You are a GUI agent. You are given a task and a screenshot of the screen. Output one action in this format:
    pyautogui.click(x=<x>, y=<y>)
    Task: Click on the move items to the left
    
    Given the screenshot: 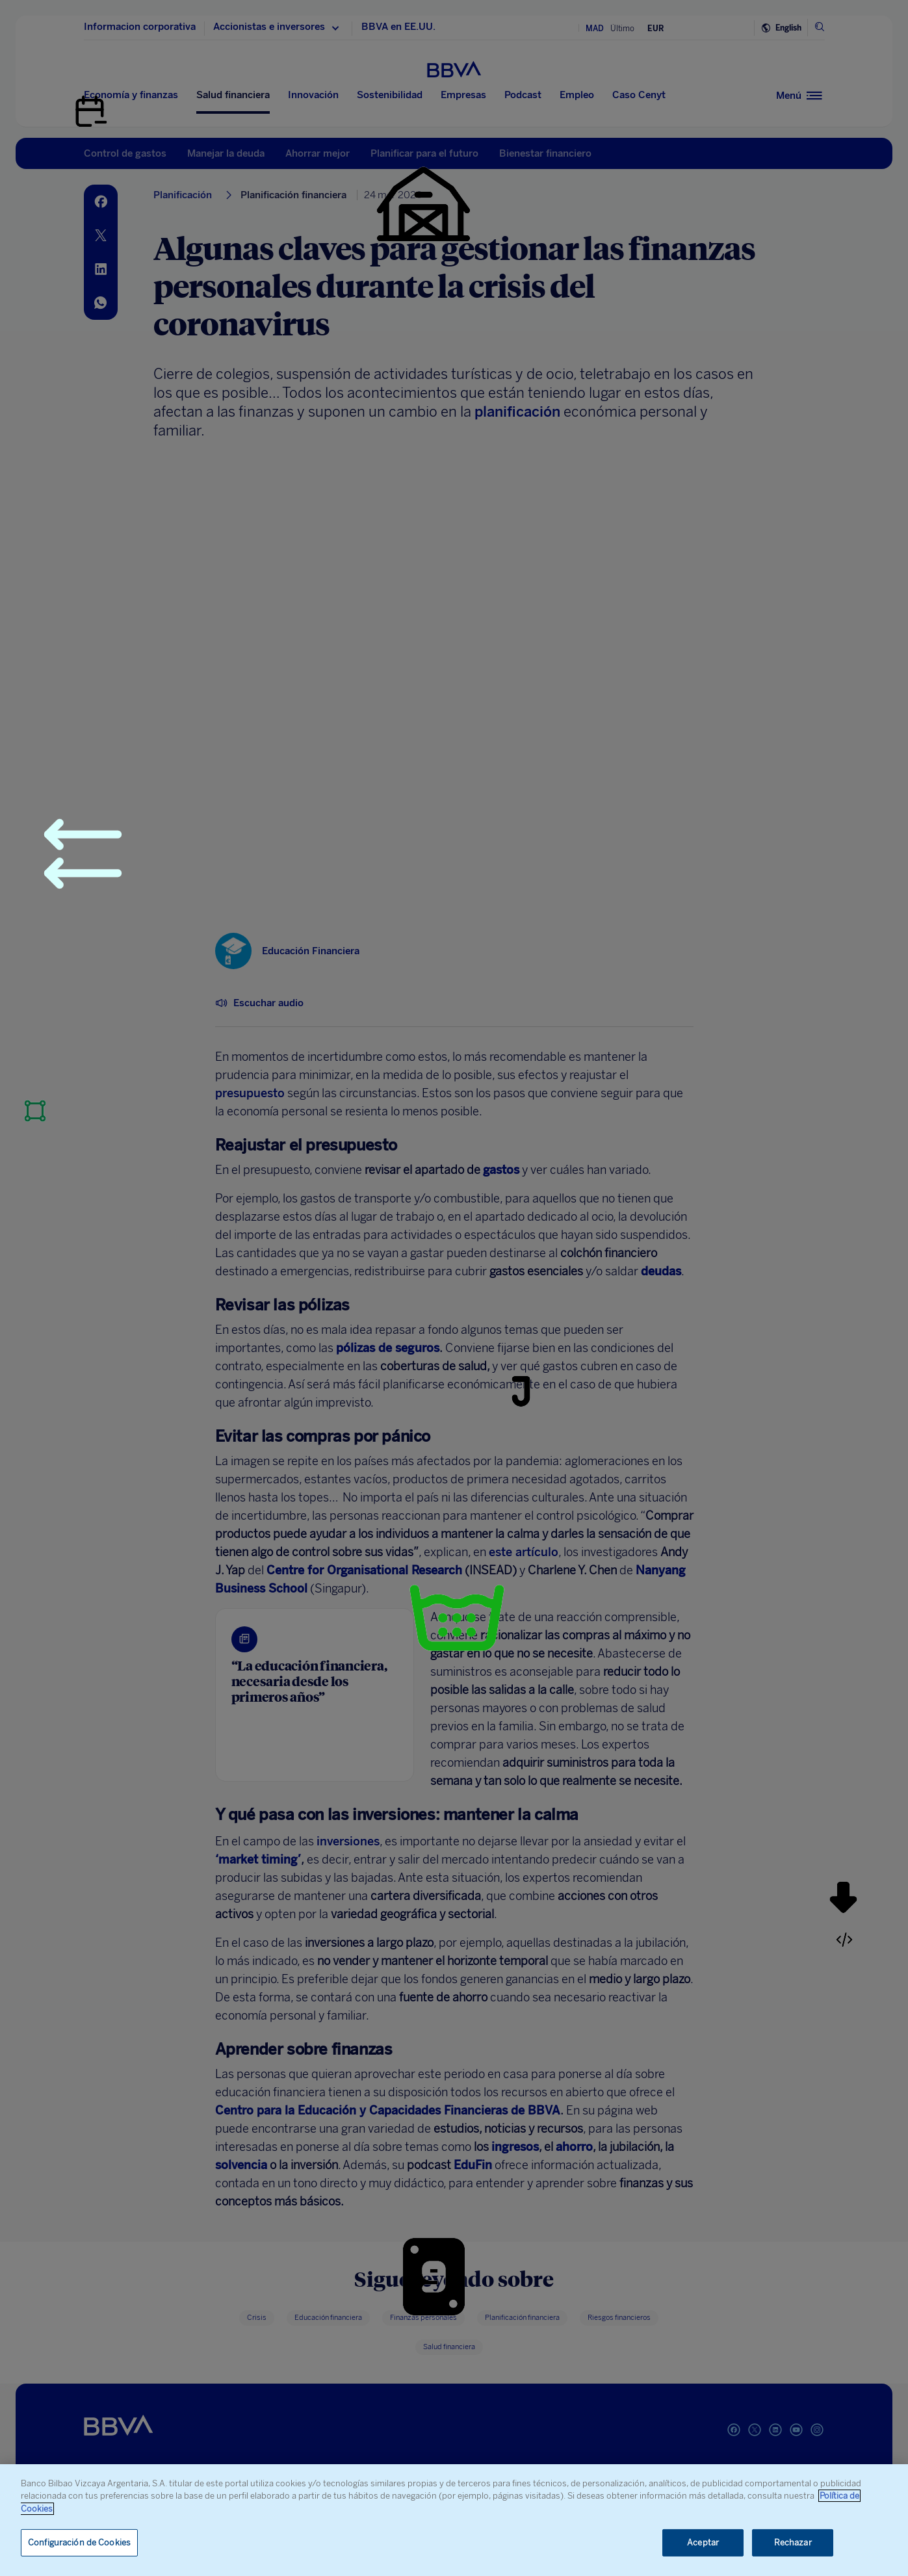 What is the action you would take?
    pyautogui.click(x=83, y=853)
    